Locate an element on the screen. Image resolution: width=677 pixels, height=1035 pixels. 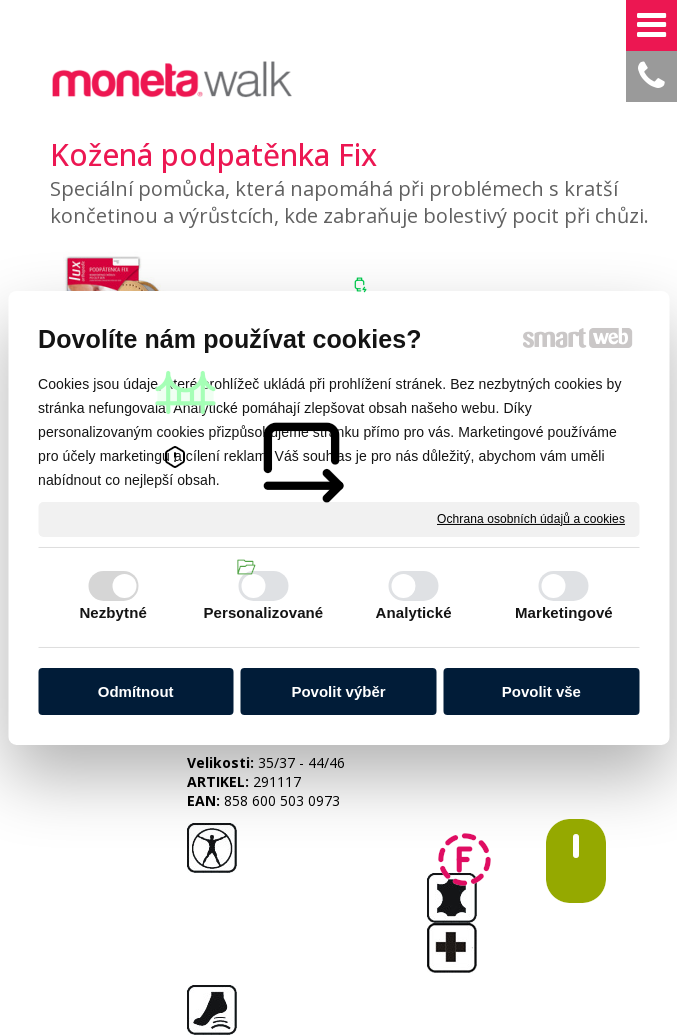
indicates a warning or critical alert is located at coordinates (175, 457).